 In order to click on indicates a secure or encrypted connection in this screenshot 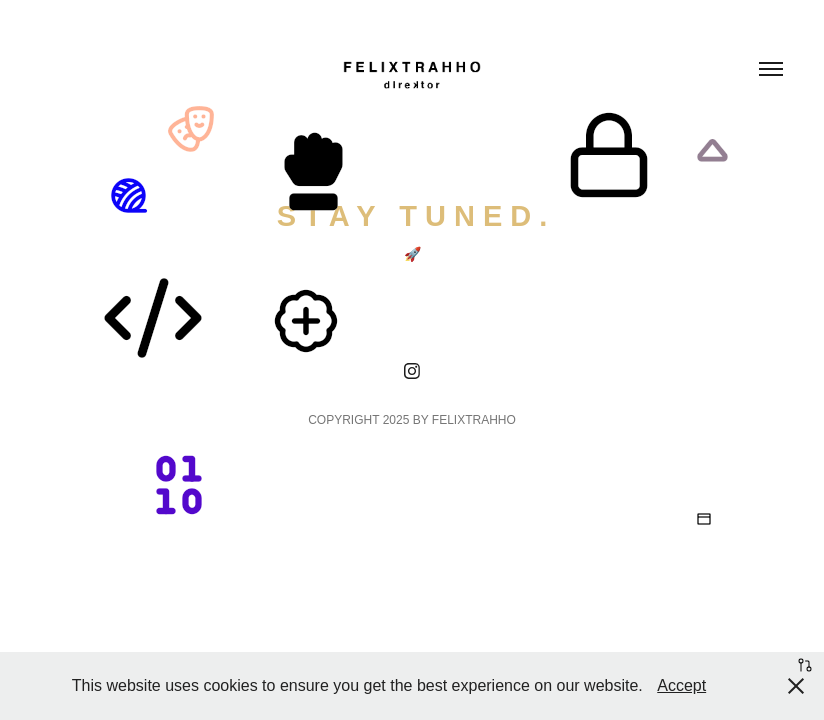, I will do `click(609, 155)`.